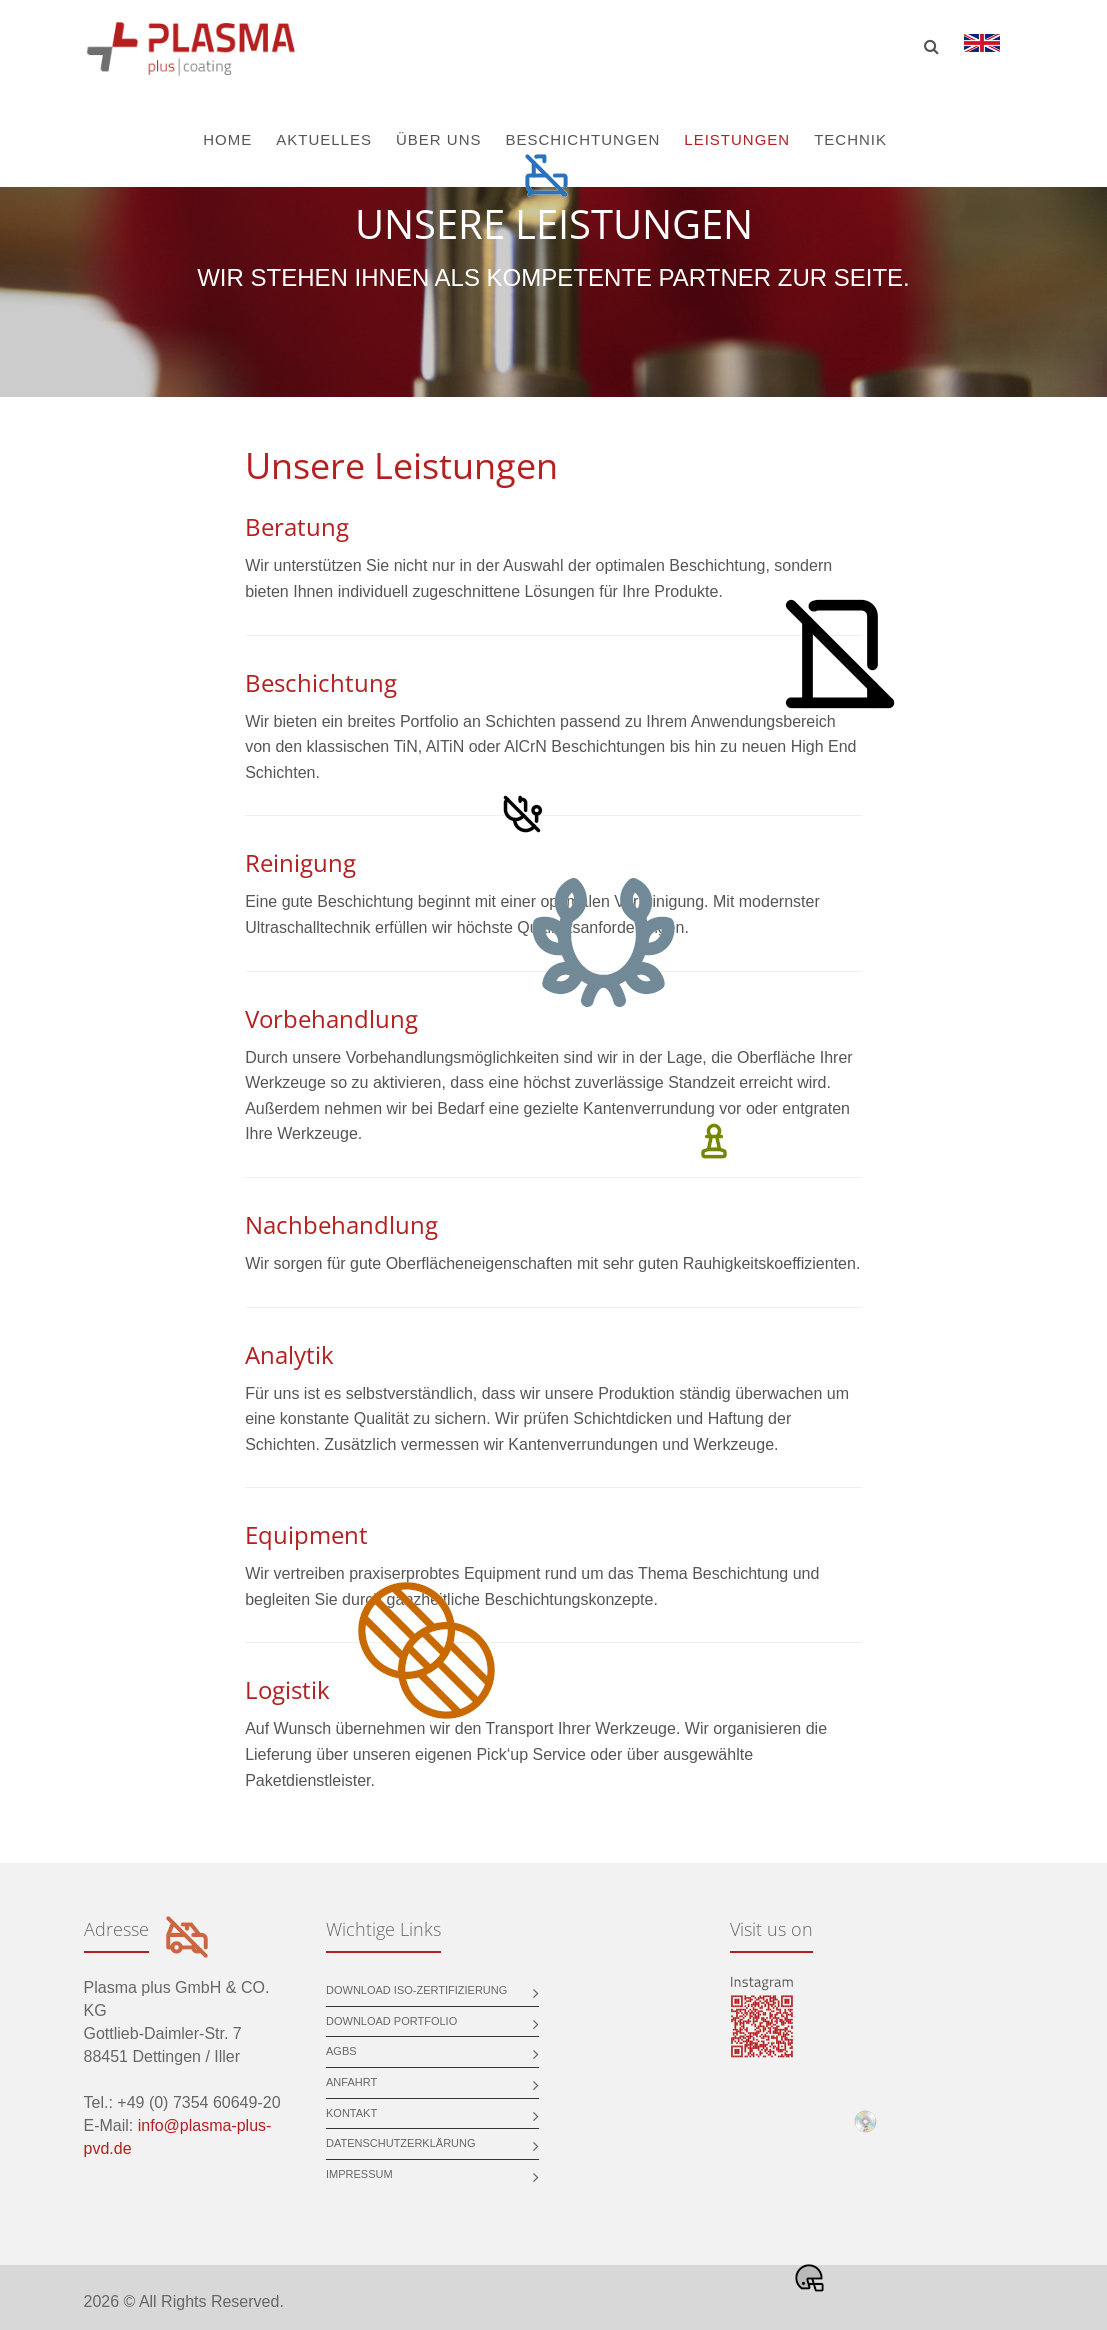 The image size is (1107, 2330). I want to click on indicates bathtub or bath feature is unavailable, so click(546, 175).